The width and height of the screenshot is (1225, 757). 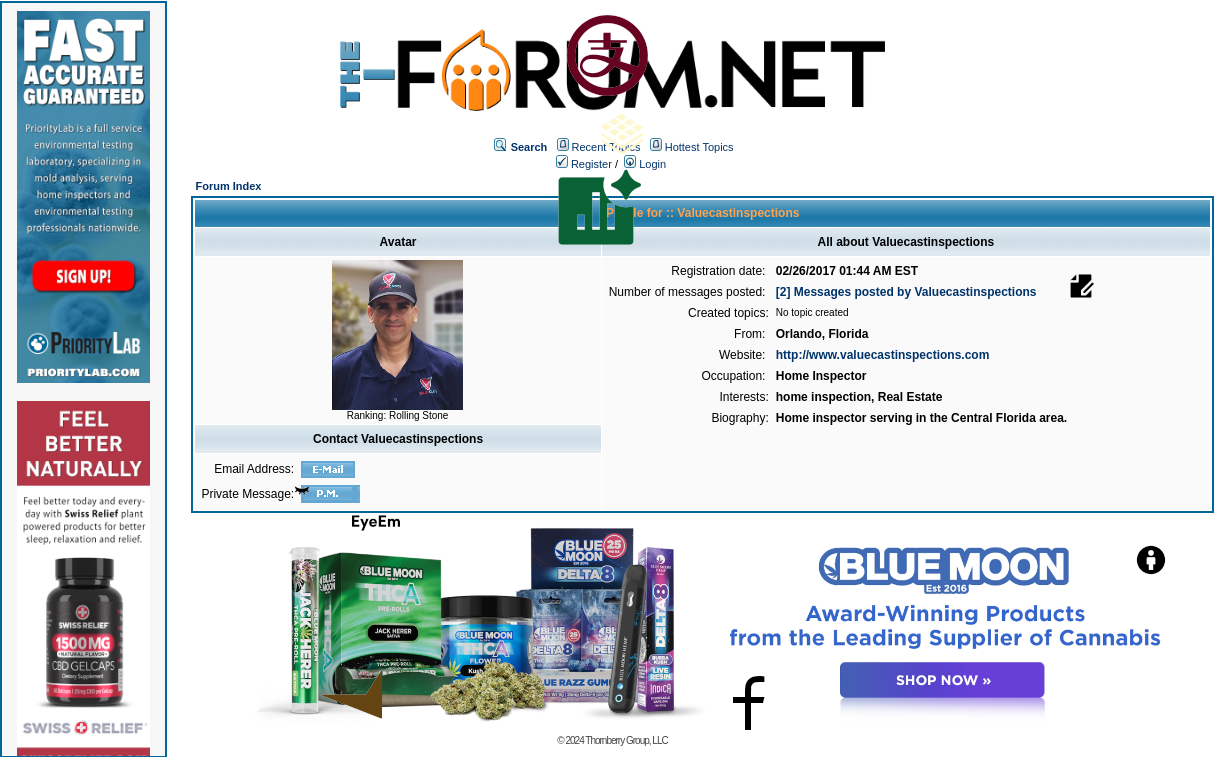 What do you see at coordinates (376, 523) in the screenshot?
I see `open the EyeEm photography app` at bounding box center [376, 523].